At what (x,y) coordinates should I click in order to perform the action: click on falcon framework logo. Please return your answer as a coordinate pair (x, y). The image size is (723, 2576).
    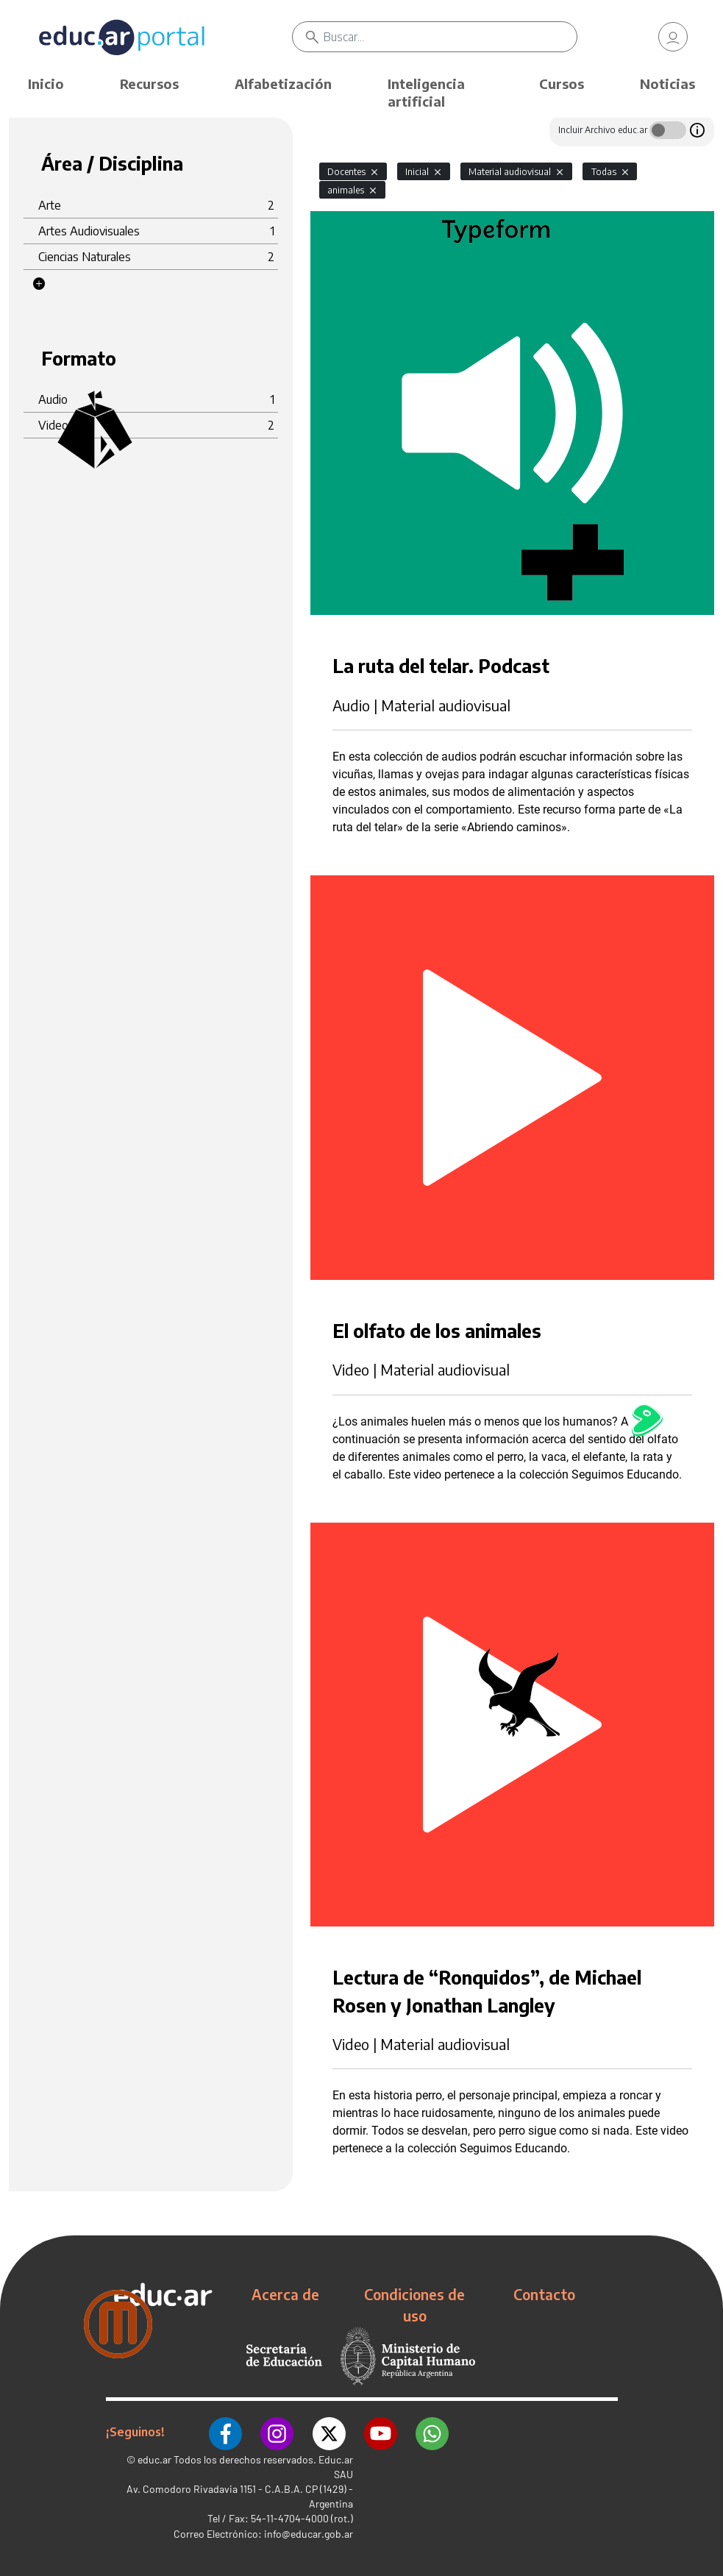
    Looking at the image, I should click on (519, 1693).